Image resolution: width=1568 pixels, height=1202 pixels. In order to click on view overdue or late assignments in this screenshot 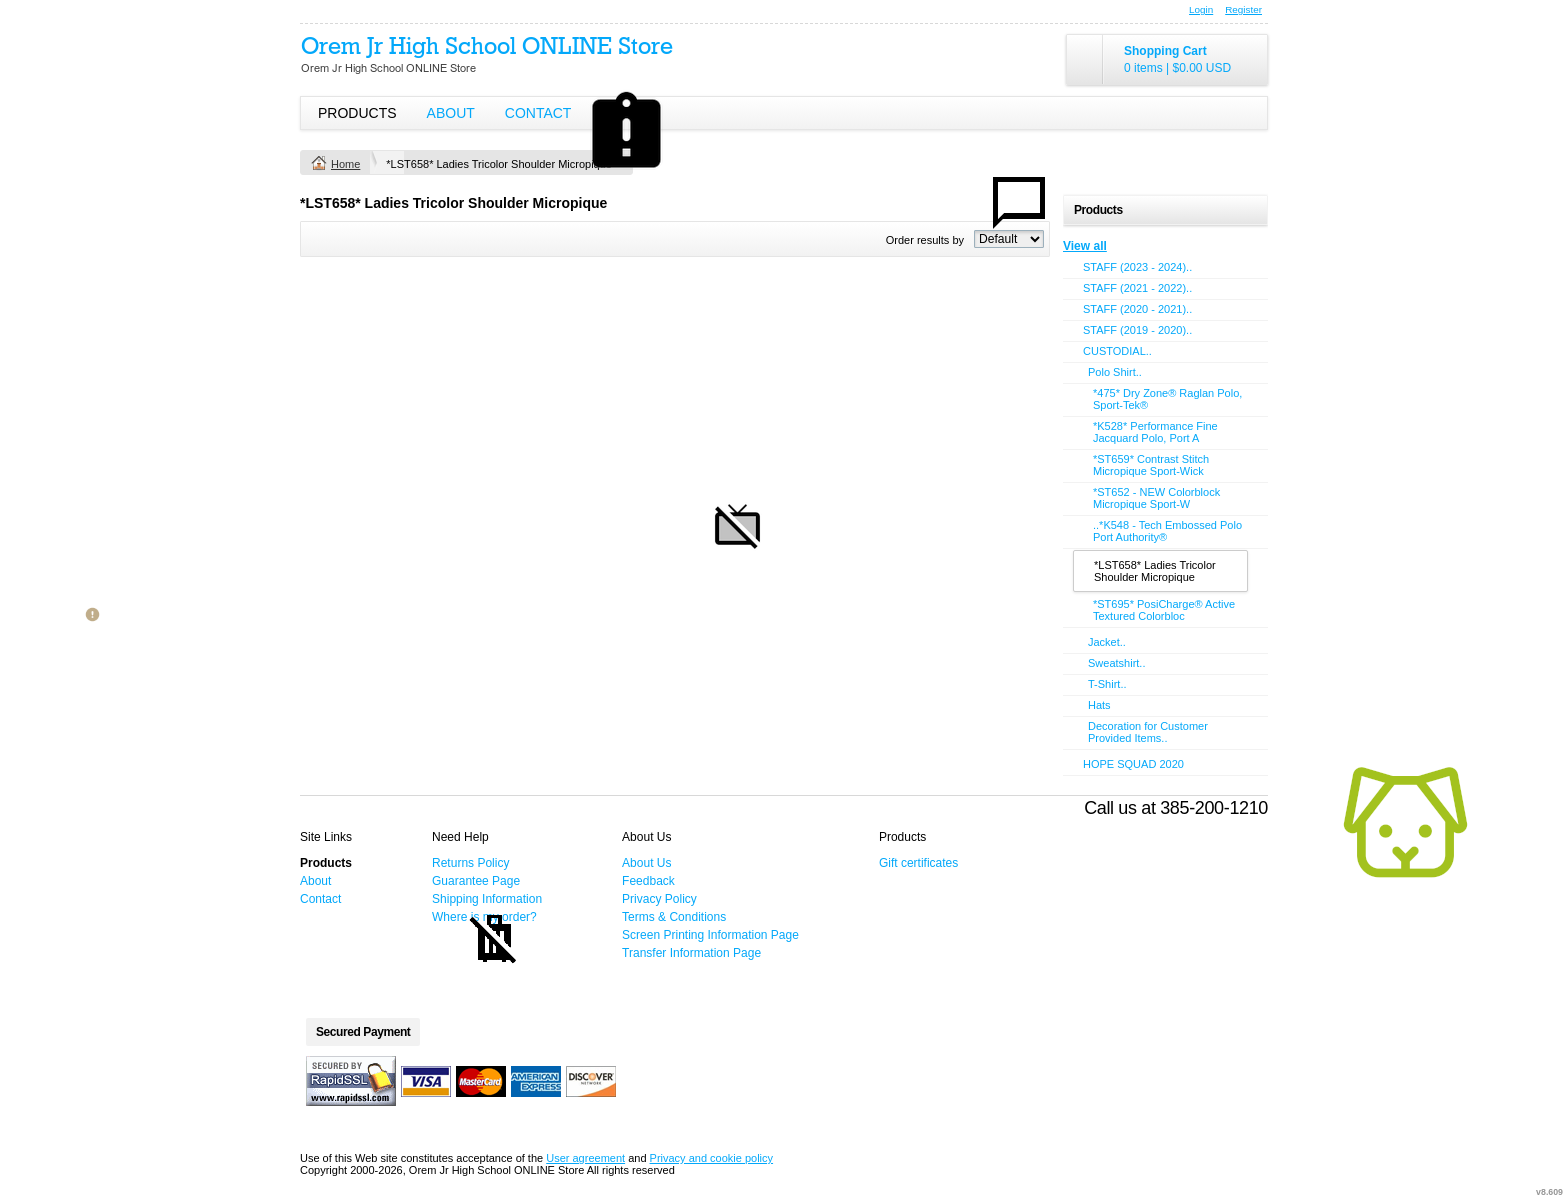, I will do `click(626, 133)`.